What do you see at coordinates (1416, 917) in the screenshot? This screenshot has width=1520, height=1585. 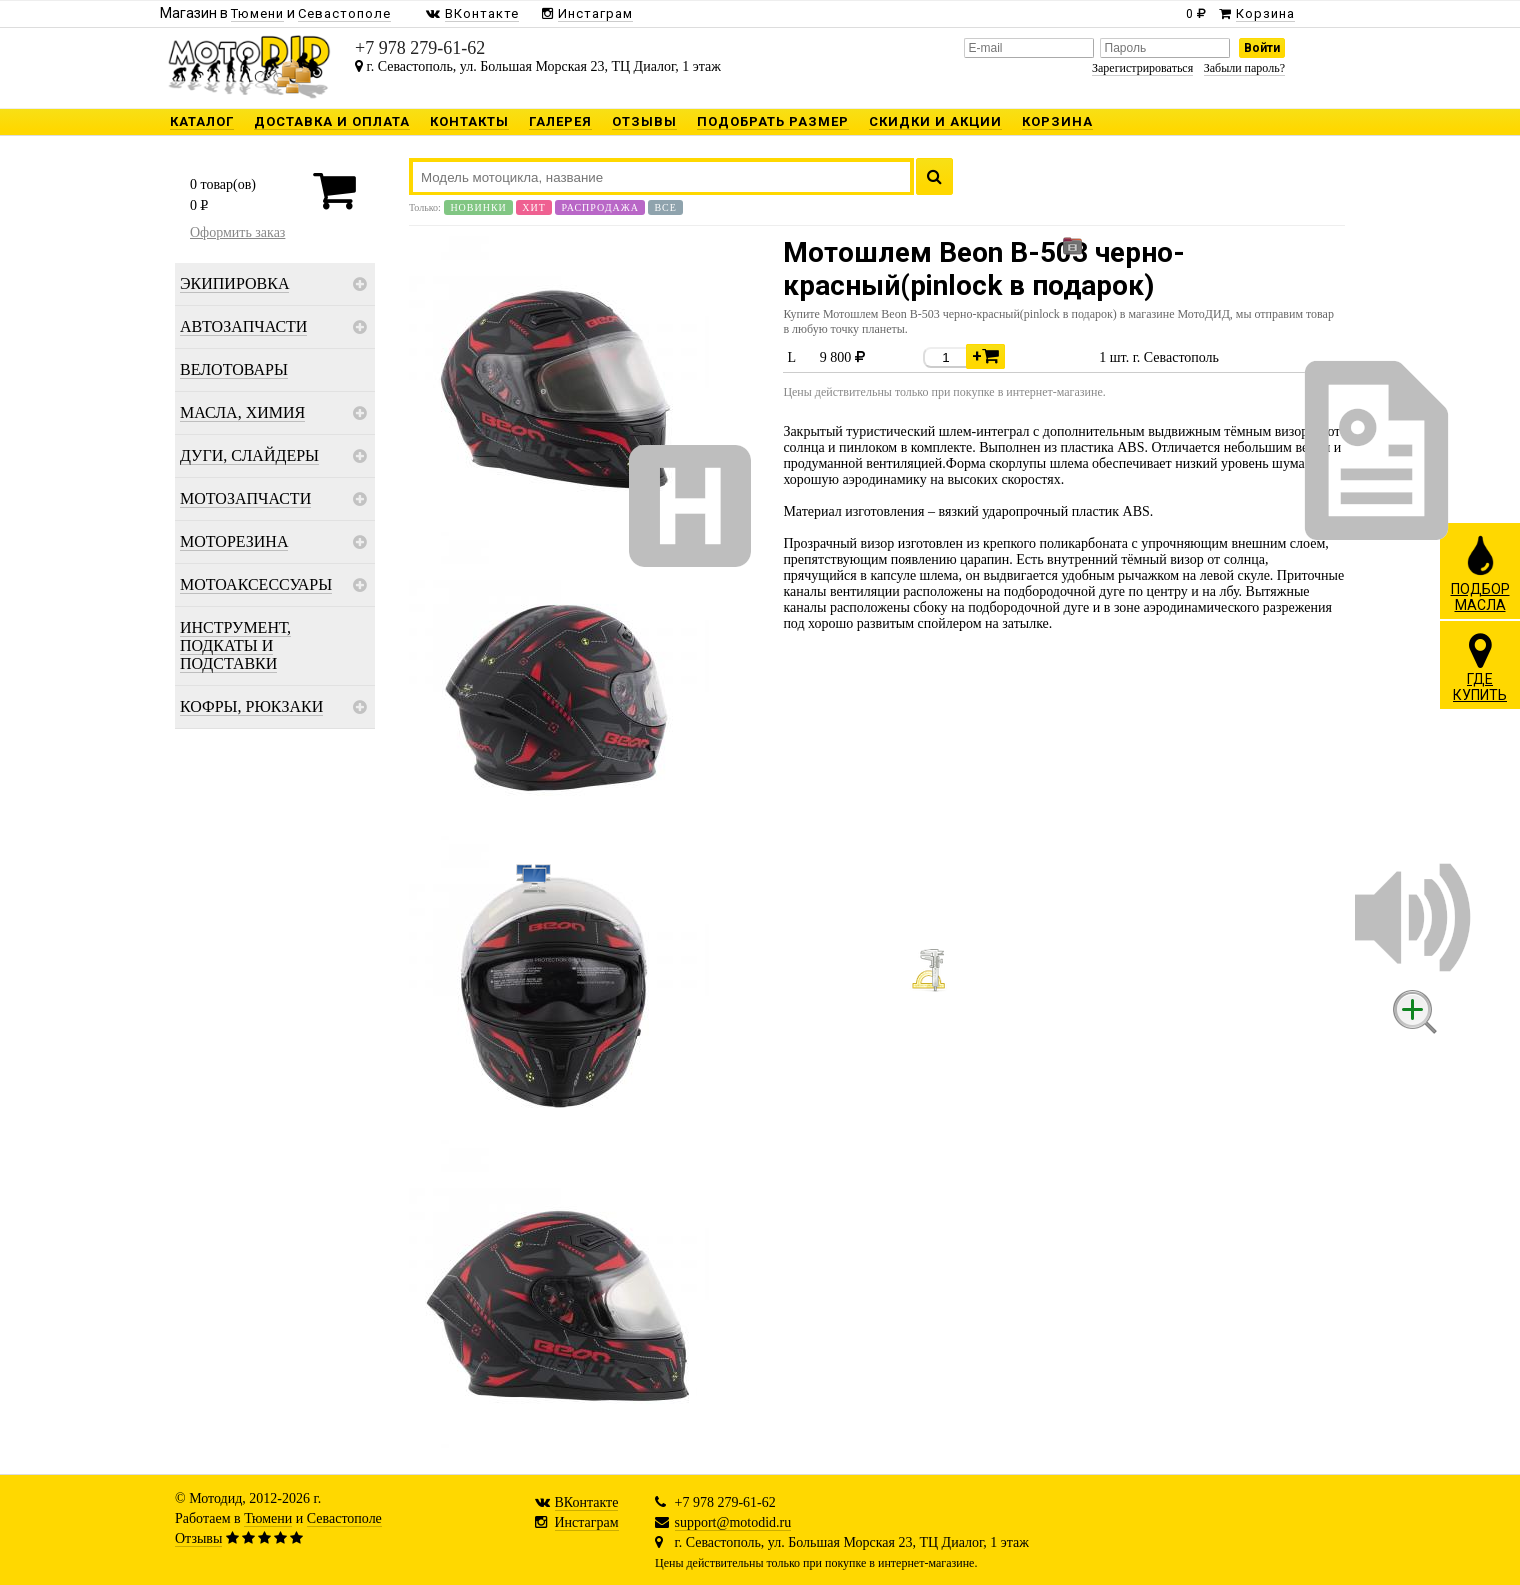 I see `indicates volume is set to high` at bounding box center [1416, 917].